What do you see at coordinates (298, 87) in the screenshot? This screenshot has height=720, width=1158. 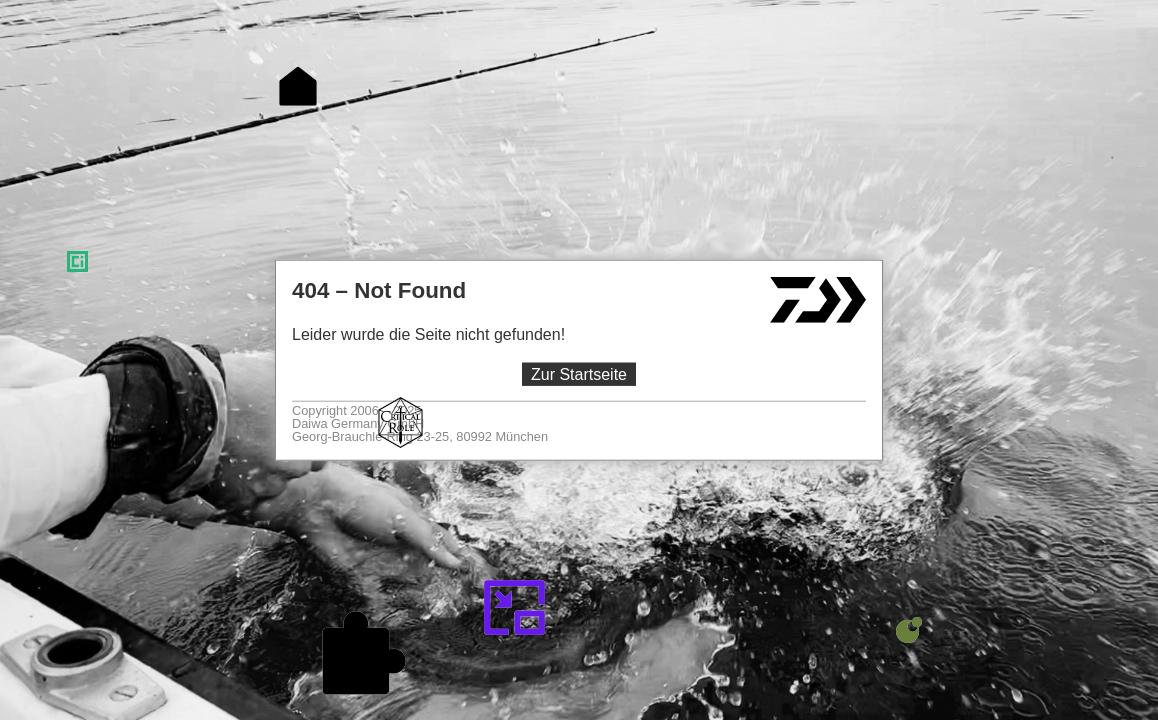 I see `navigate to home screen` at bounding box center [298, 87].